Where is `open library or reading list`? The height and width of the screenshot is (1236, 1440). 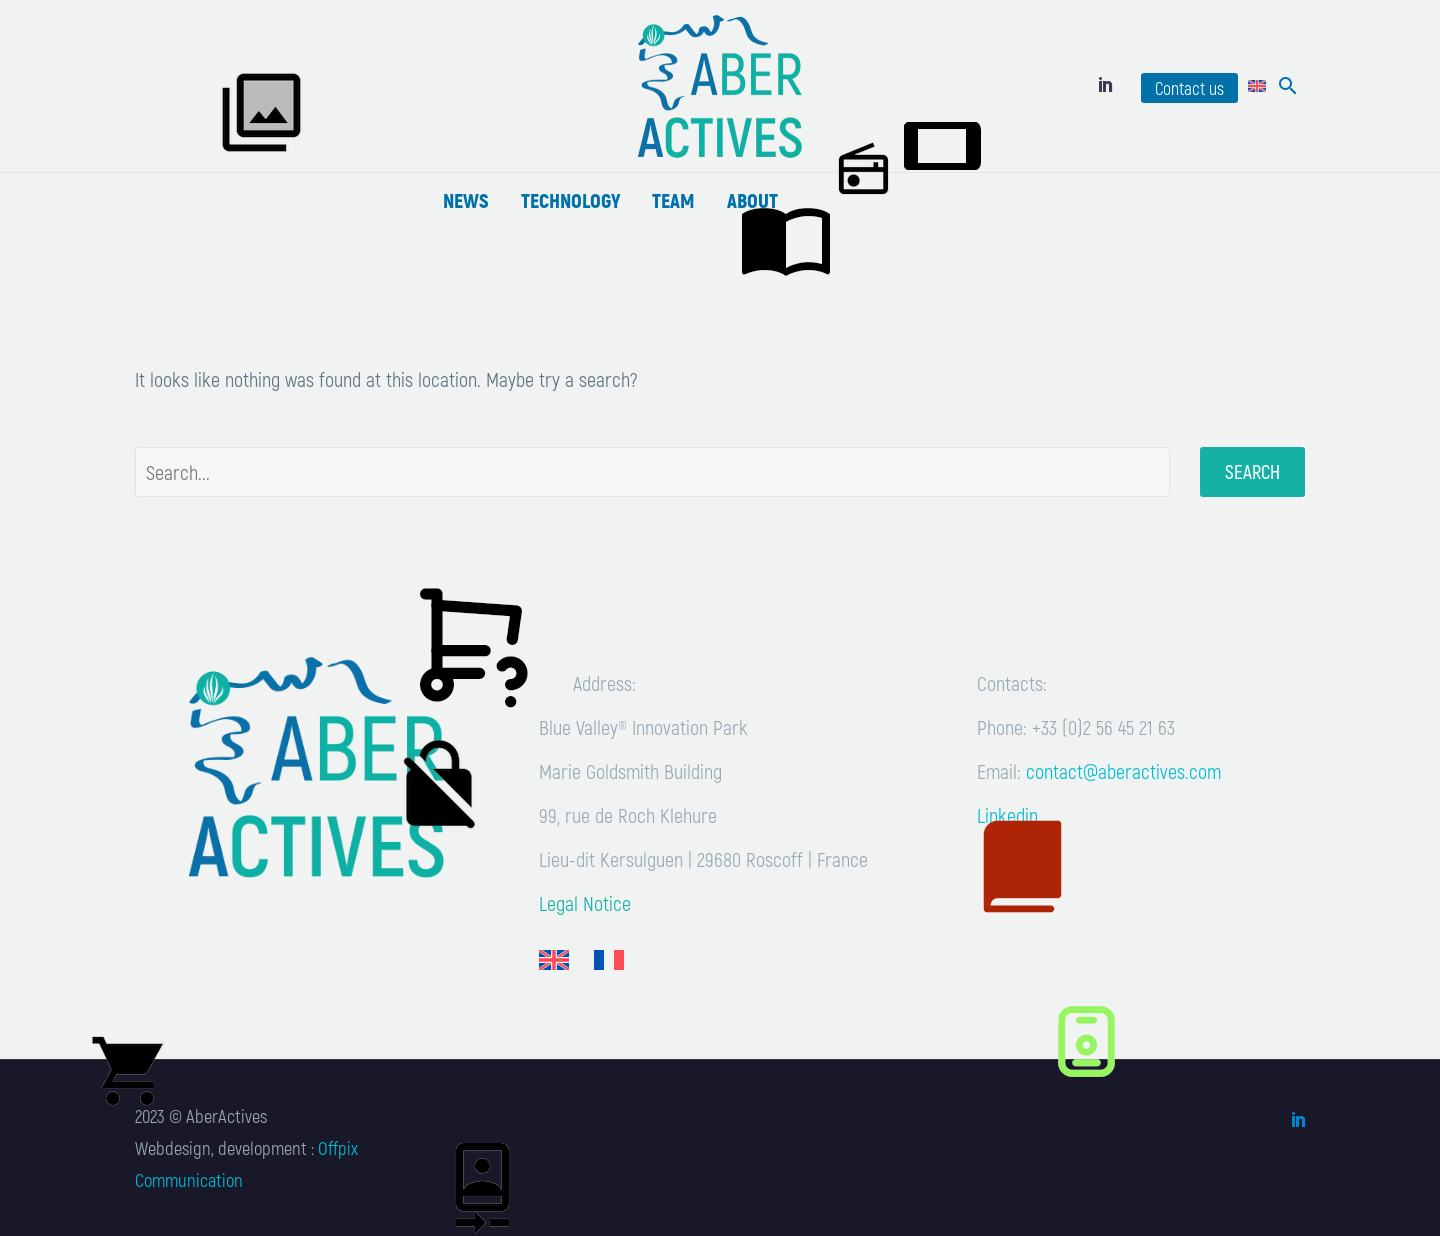 open library or reading list is located at coordinates (1022, 866).